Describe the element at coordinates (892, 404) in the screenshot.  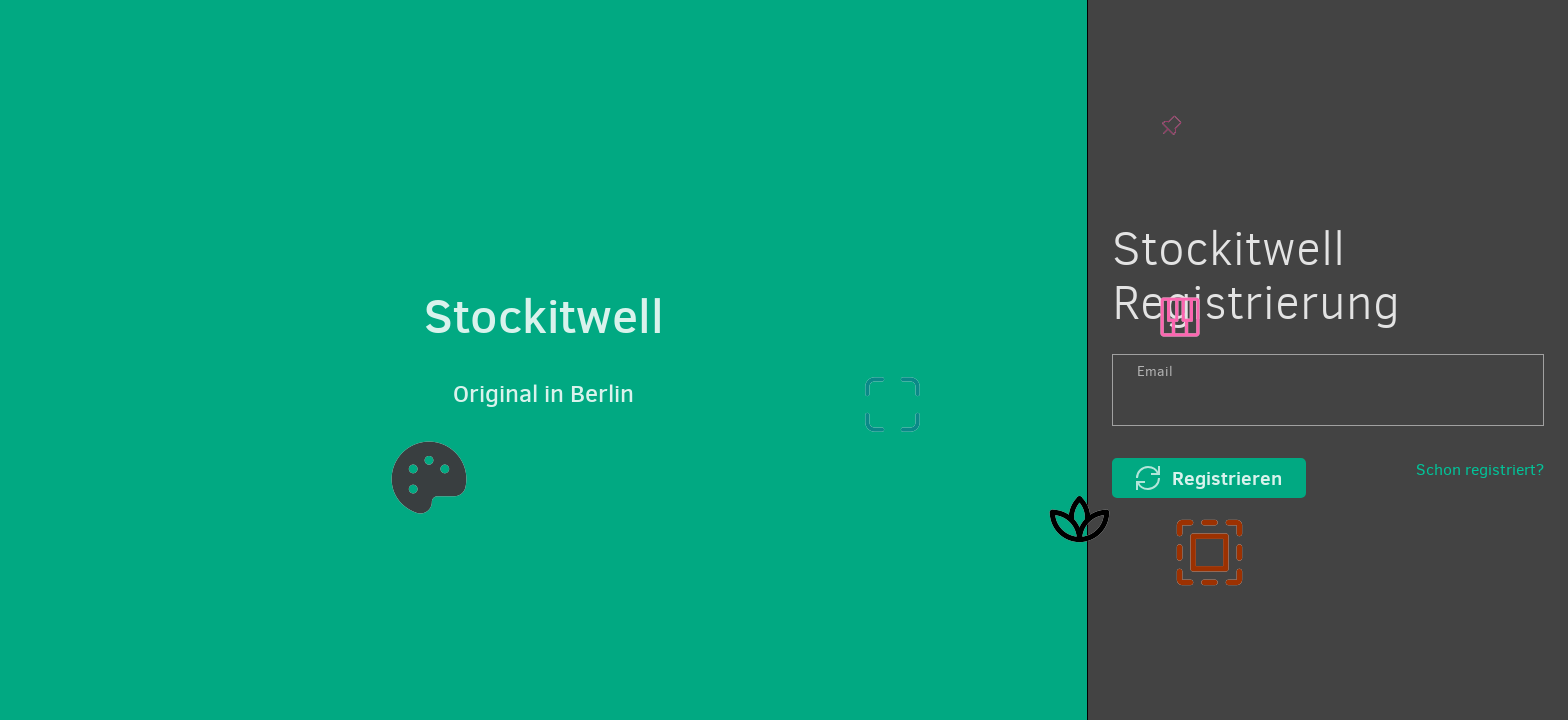
I see `scan a QR code or barcode` at that location.